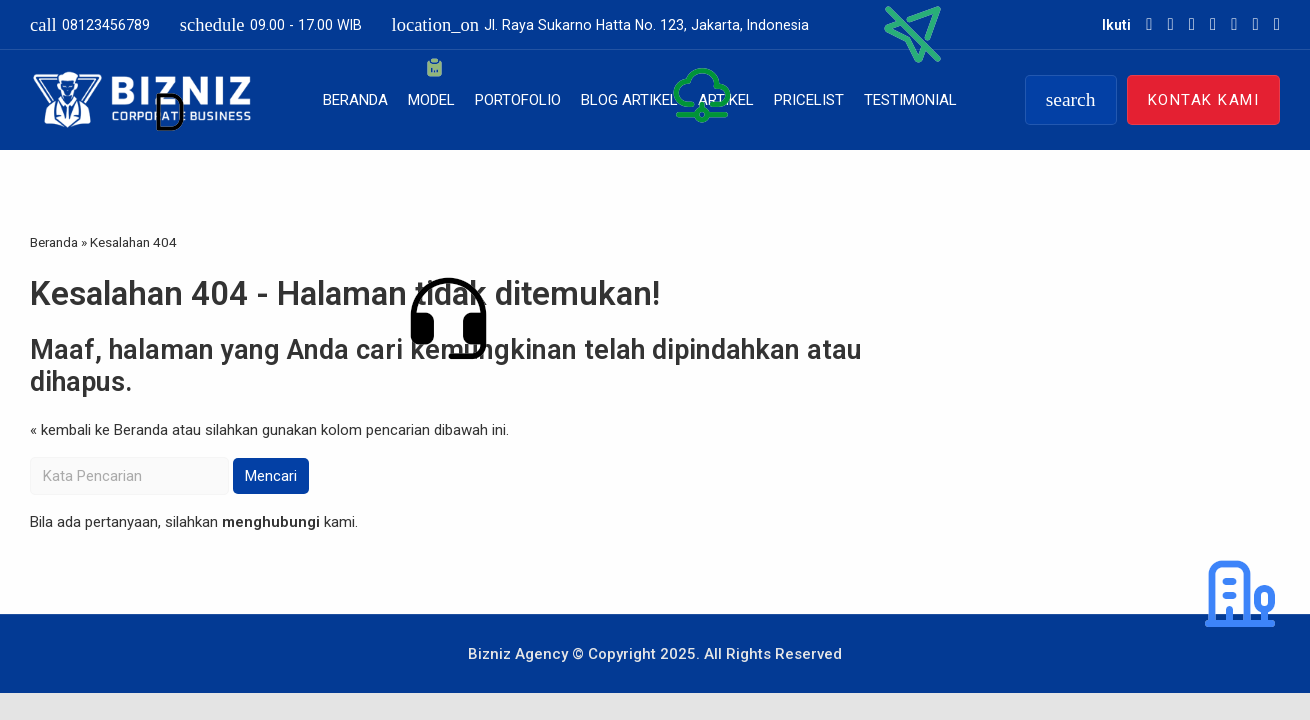 The image size is (1310, 720). I want to click on represents the letter D in alphabetical navigation, so click(169, 112).